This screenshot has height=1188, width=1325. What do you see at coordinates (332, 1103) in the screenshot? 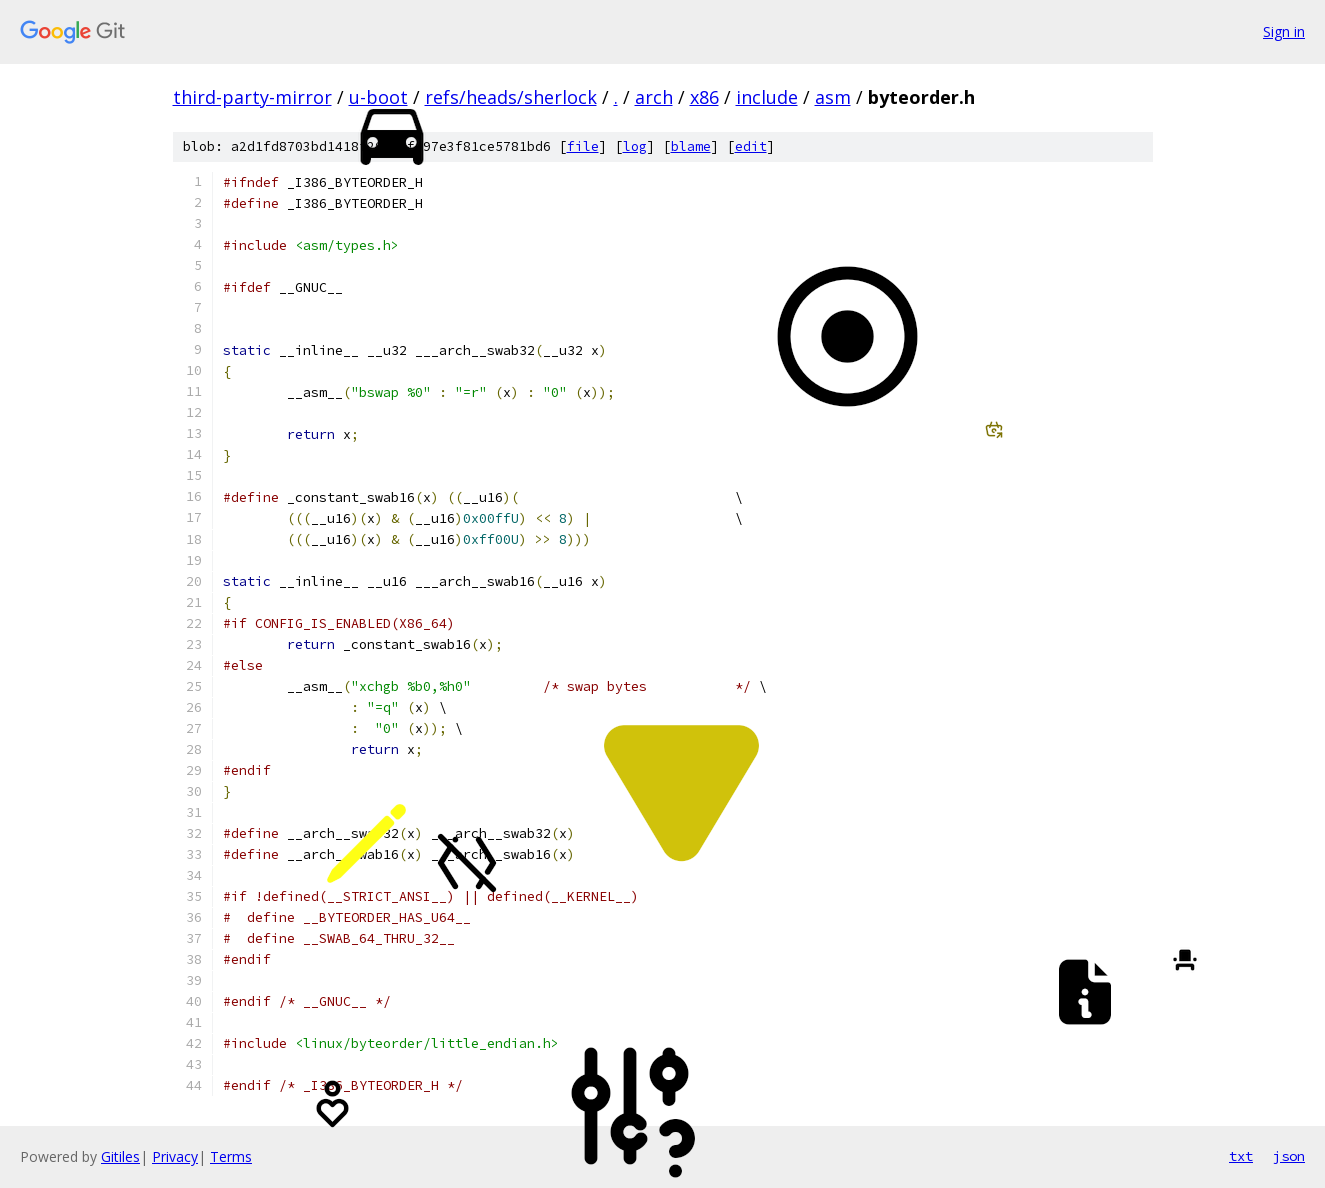
I see `show empathy or emotional support features` at bounding box center [332, 1103].